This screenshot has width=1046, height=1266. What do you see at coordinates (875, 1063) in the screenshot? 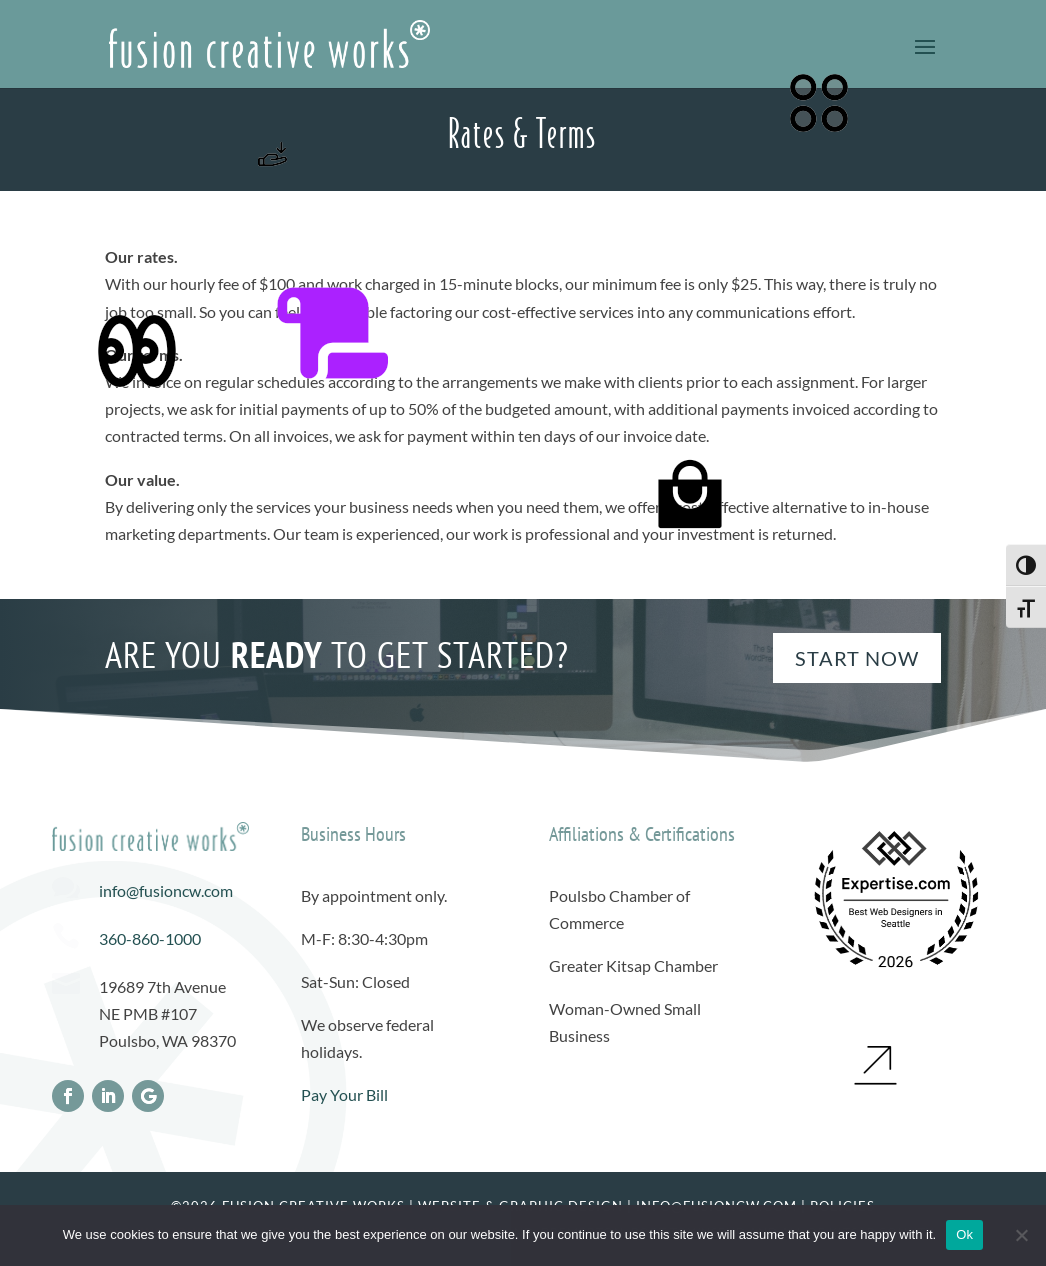
I see `open link in new tab or window` at bounding box center [875, 1063].